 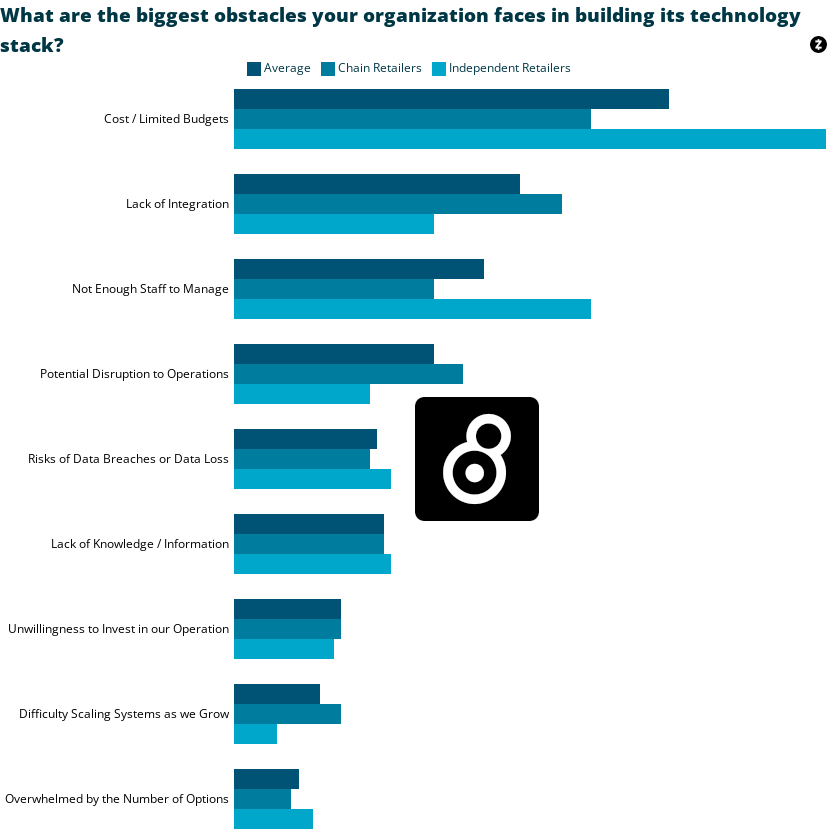 What do you see at coordinates (477, 459) in the screenshot?
I see `open the Max streaming app` at bounding box center [477, 459].